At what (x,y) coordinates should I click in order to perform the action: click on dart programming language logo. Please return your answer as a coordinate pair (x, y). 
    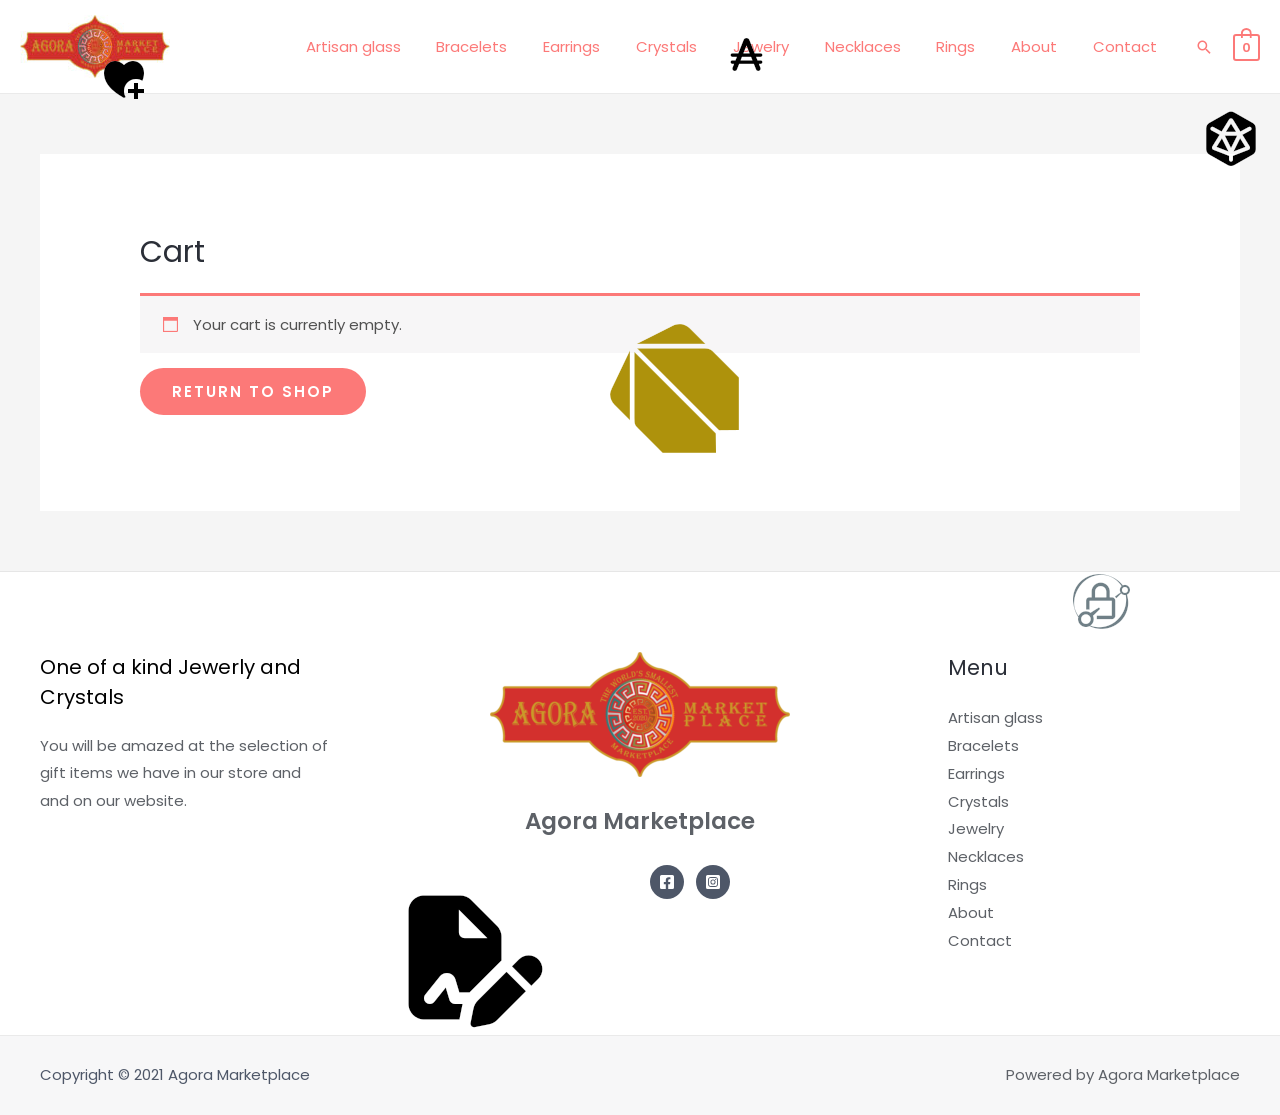
    Looking at the image, I should click on (674, 388).